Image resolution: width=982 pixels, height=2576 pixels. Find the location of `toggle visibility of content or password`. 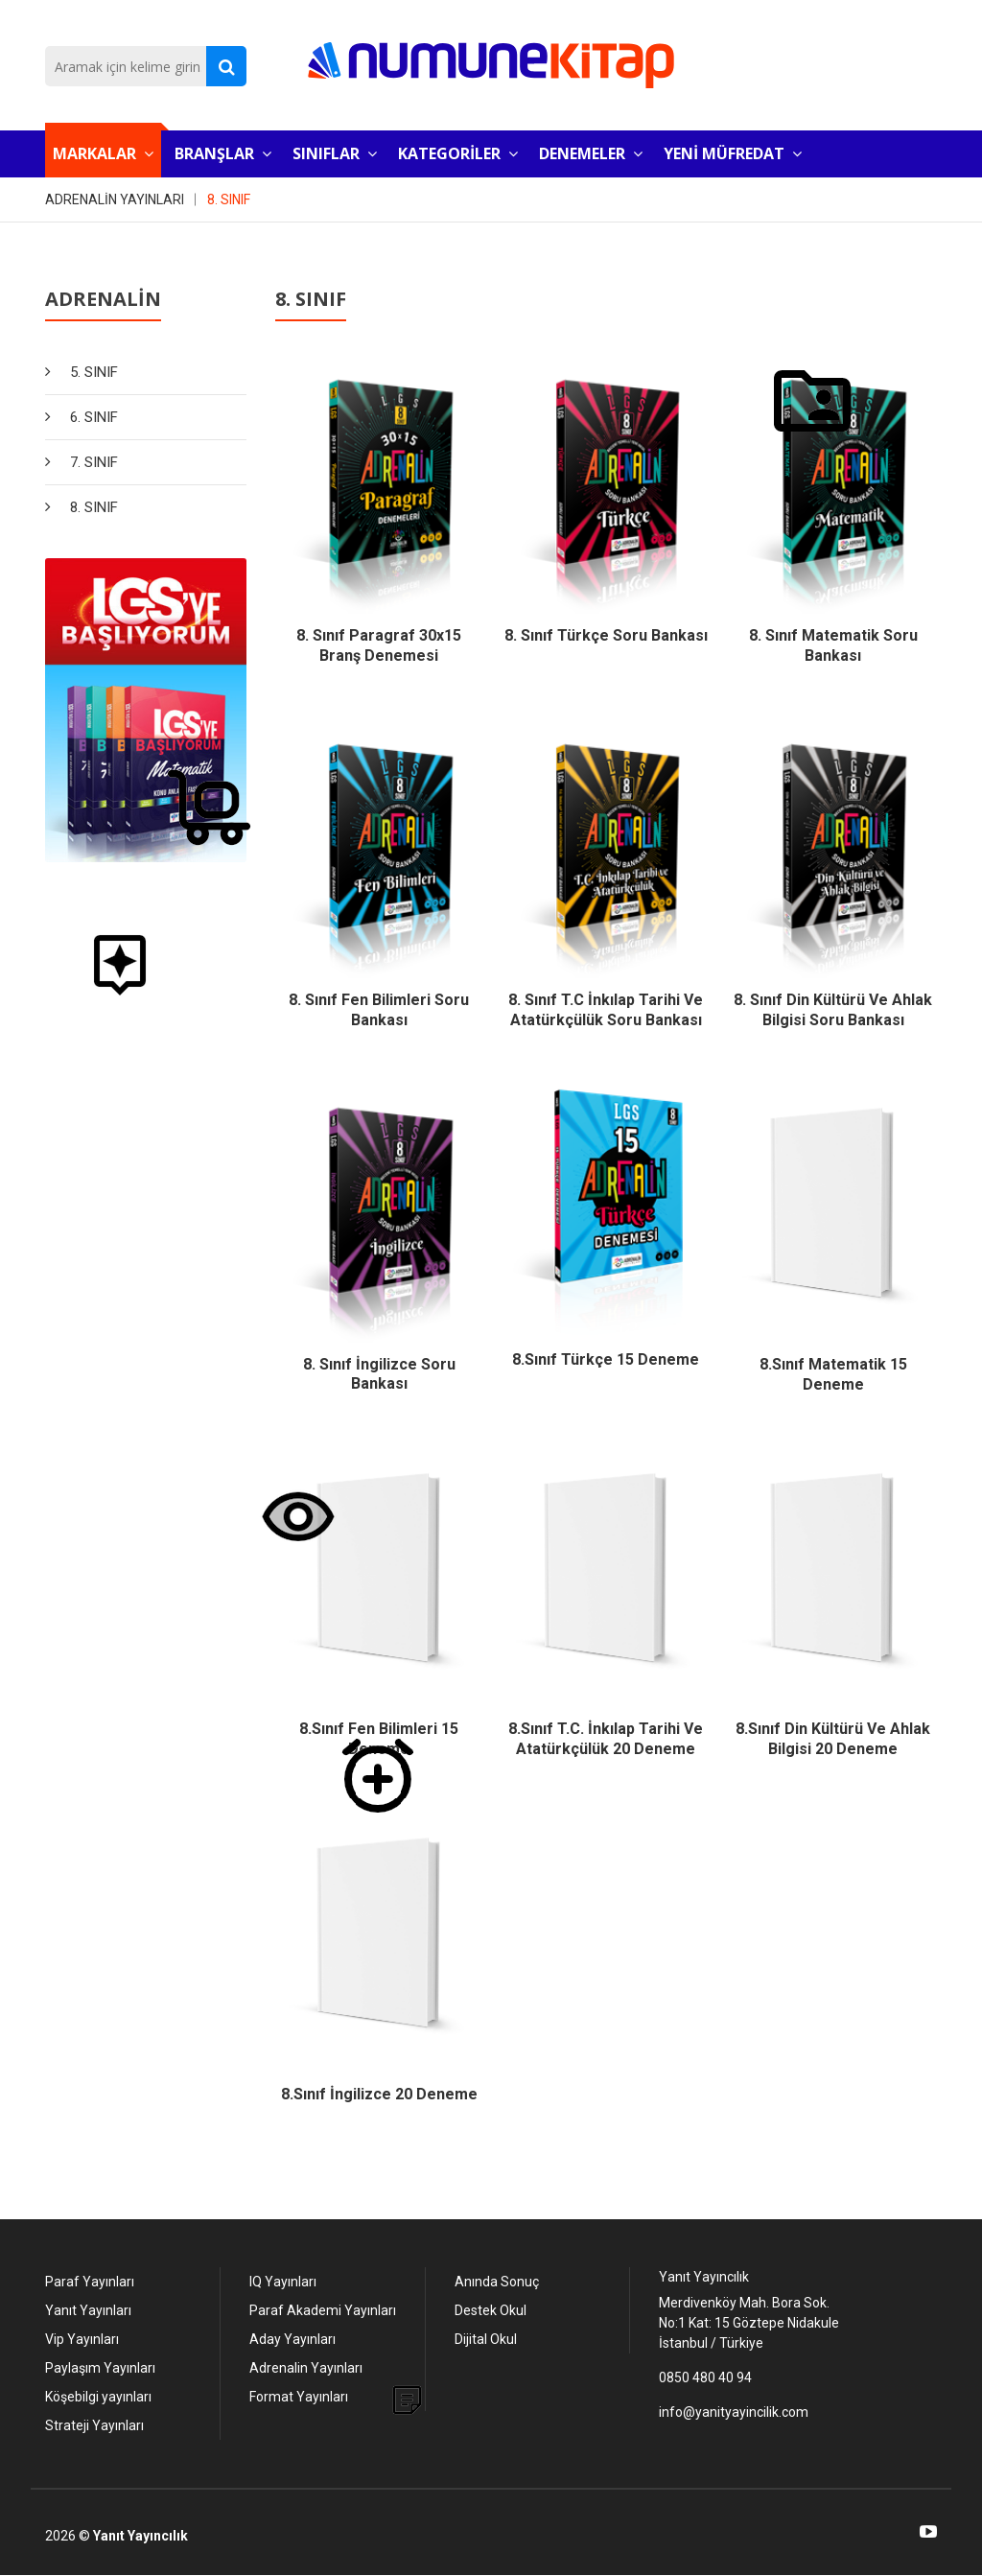

toggle visibility of content or password is located at coordinates (298, 1518).